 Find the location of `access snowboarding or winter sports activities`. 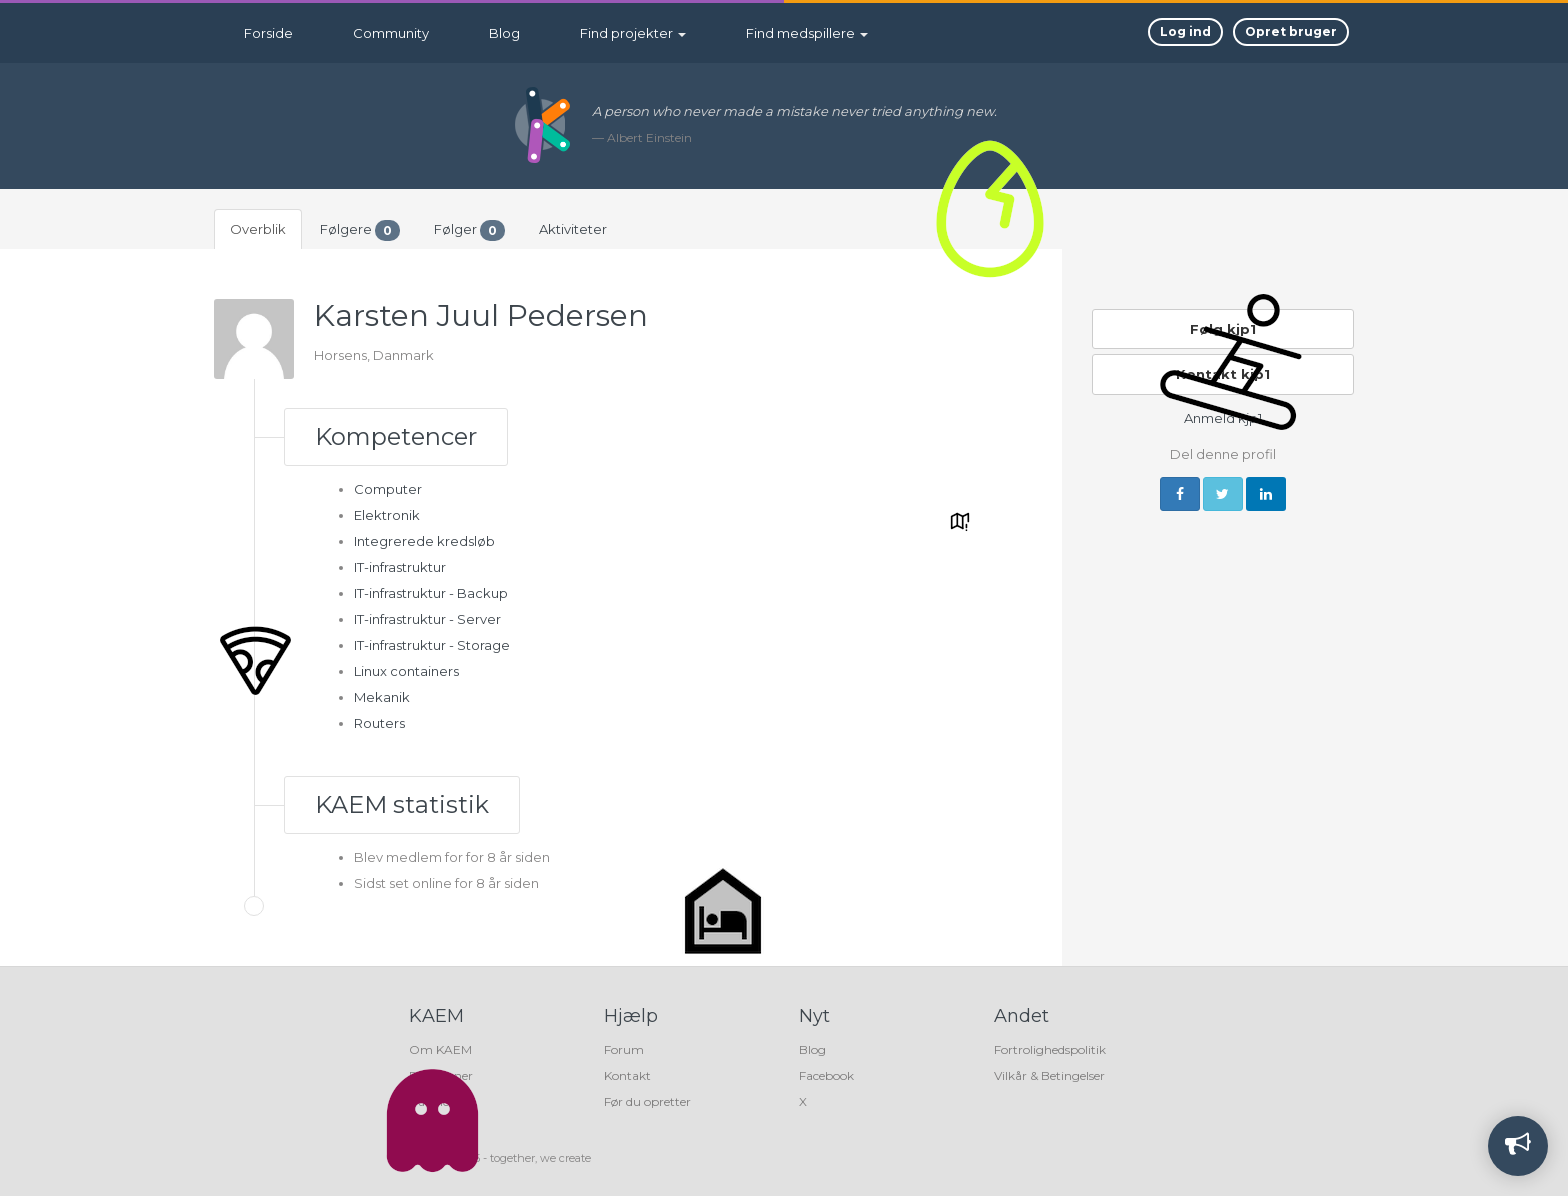

access snowboarding or winter sports activities is located at coordinates (1239, 362).